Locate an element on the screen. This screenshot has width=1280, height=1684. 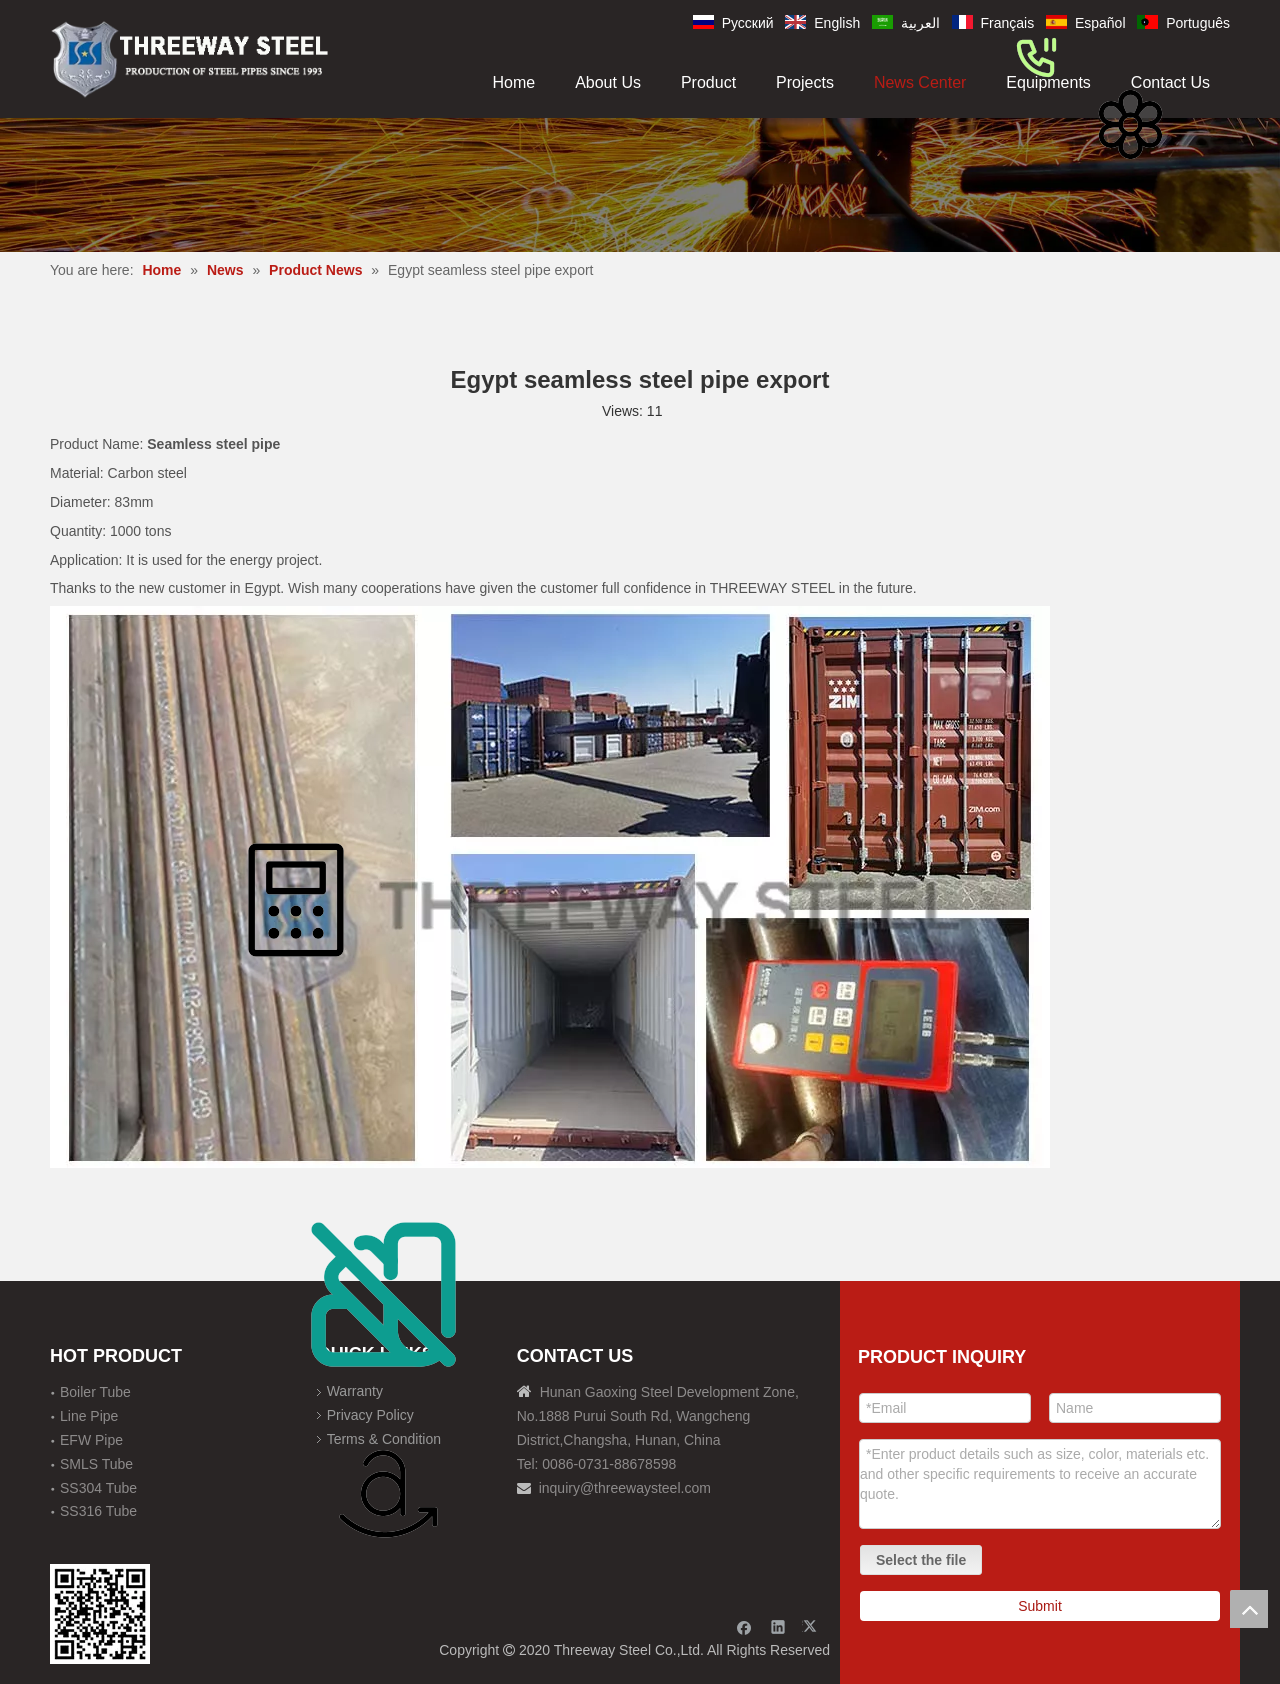
open calculator app is located at coordinates (296, 900).